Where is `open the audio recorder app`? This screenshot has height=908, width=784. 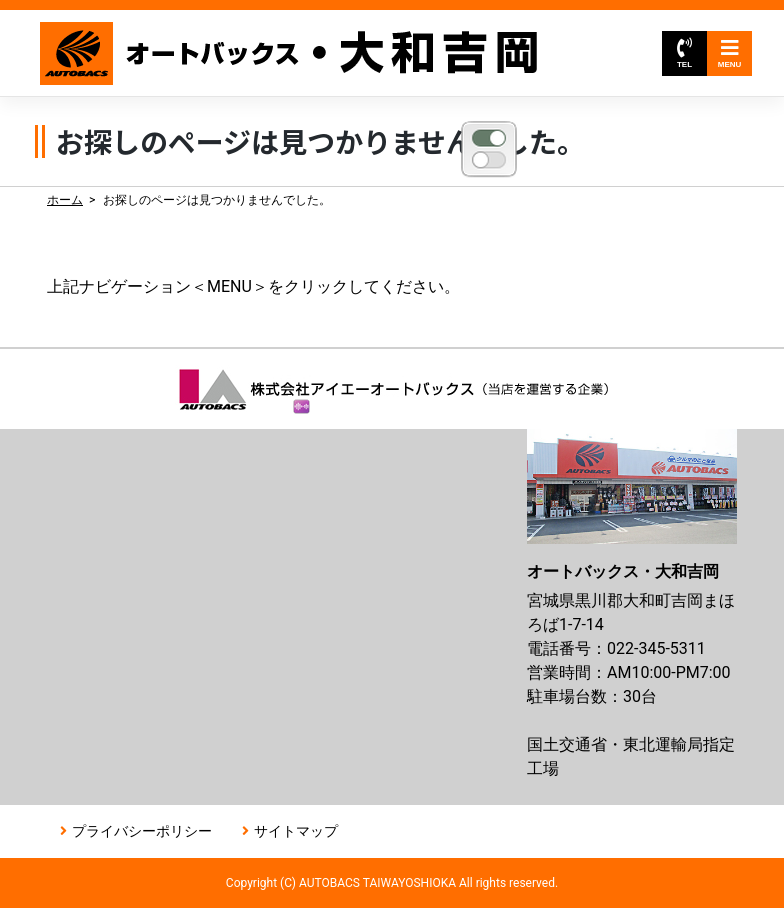
open the audio recorder app is located at coordinates (301, 406).